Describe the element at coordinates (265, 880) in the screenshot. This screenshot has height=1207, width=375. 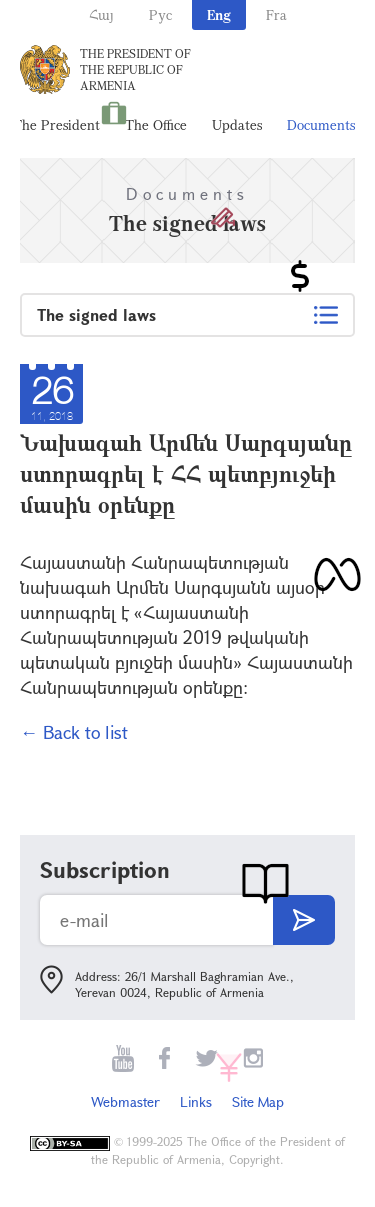
I see `open reading mode or e-reader` at that location.